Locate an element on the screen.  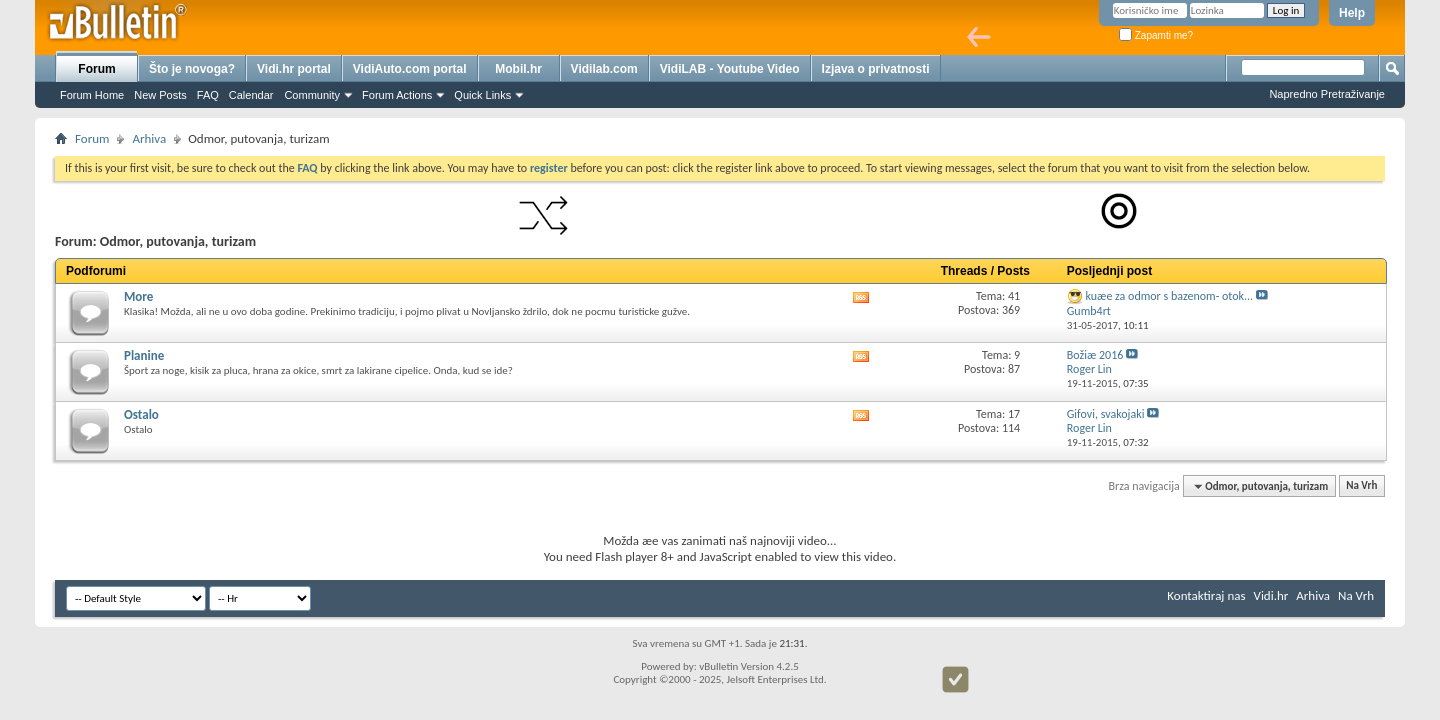
confirm or submit a selection is located at coordinates (955, 679).